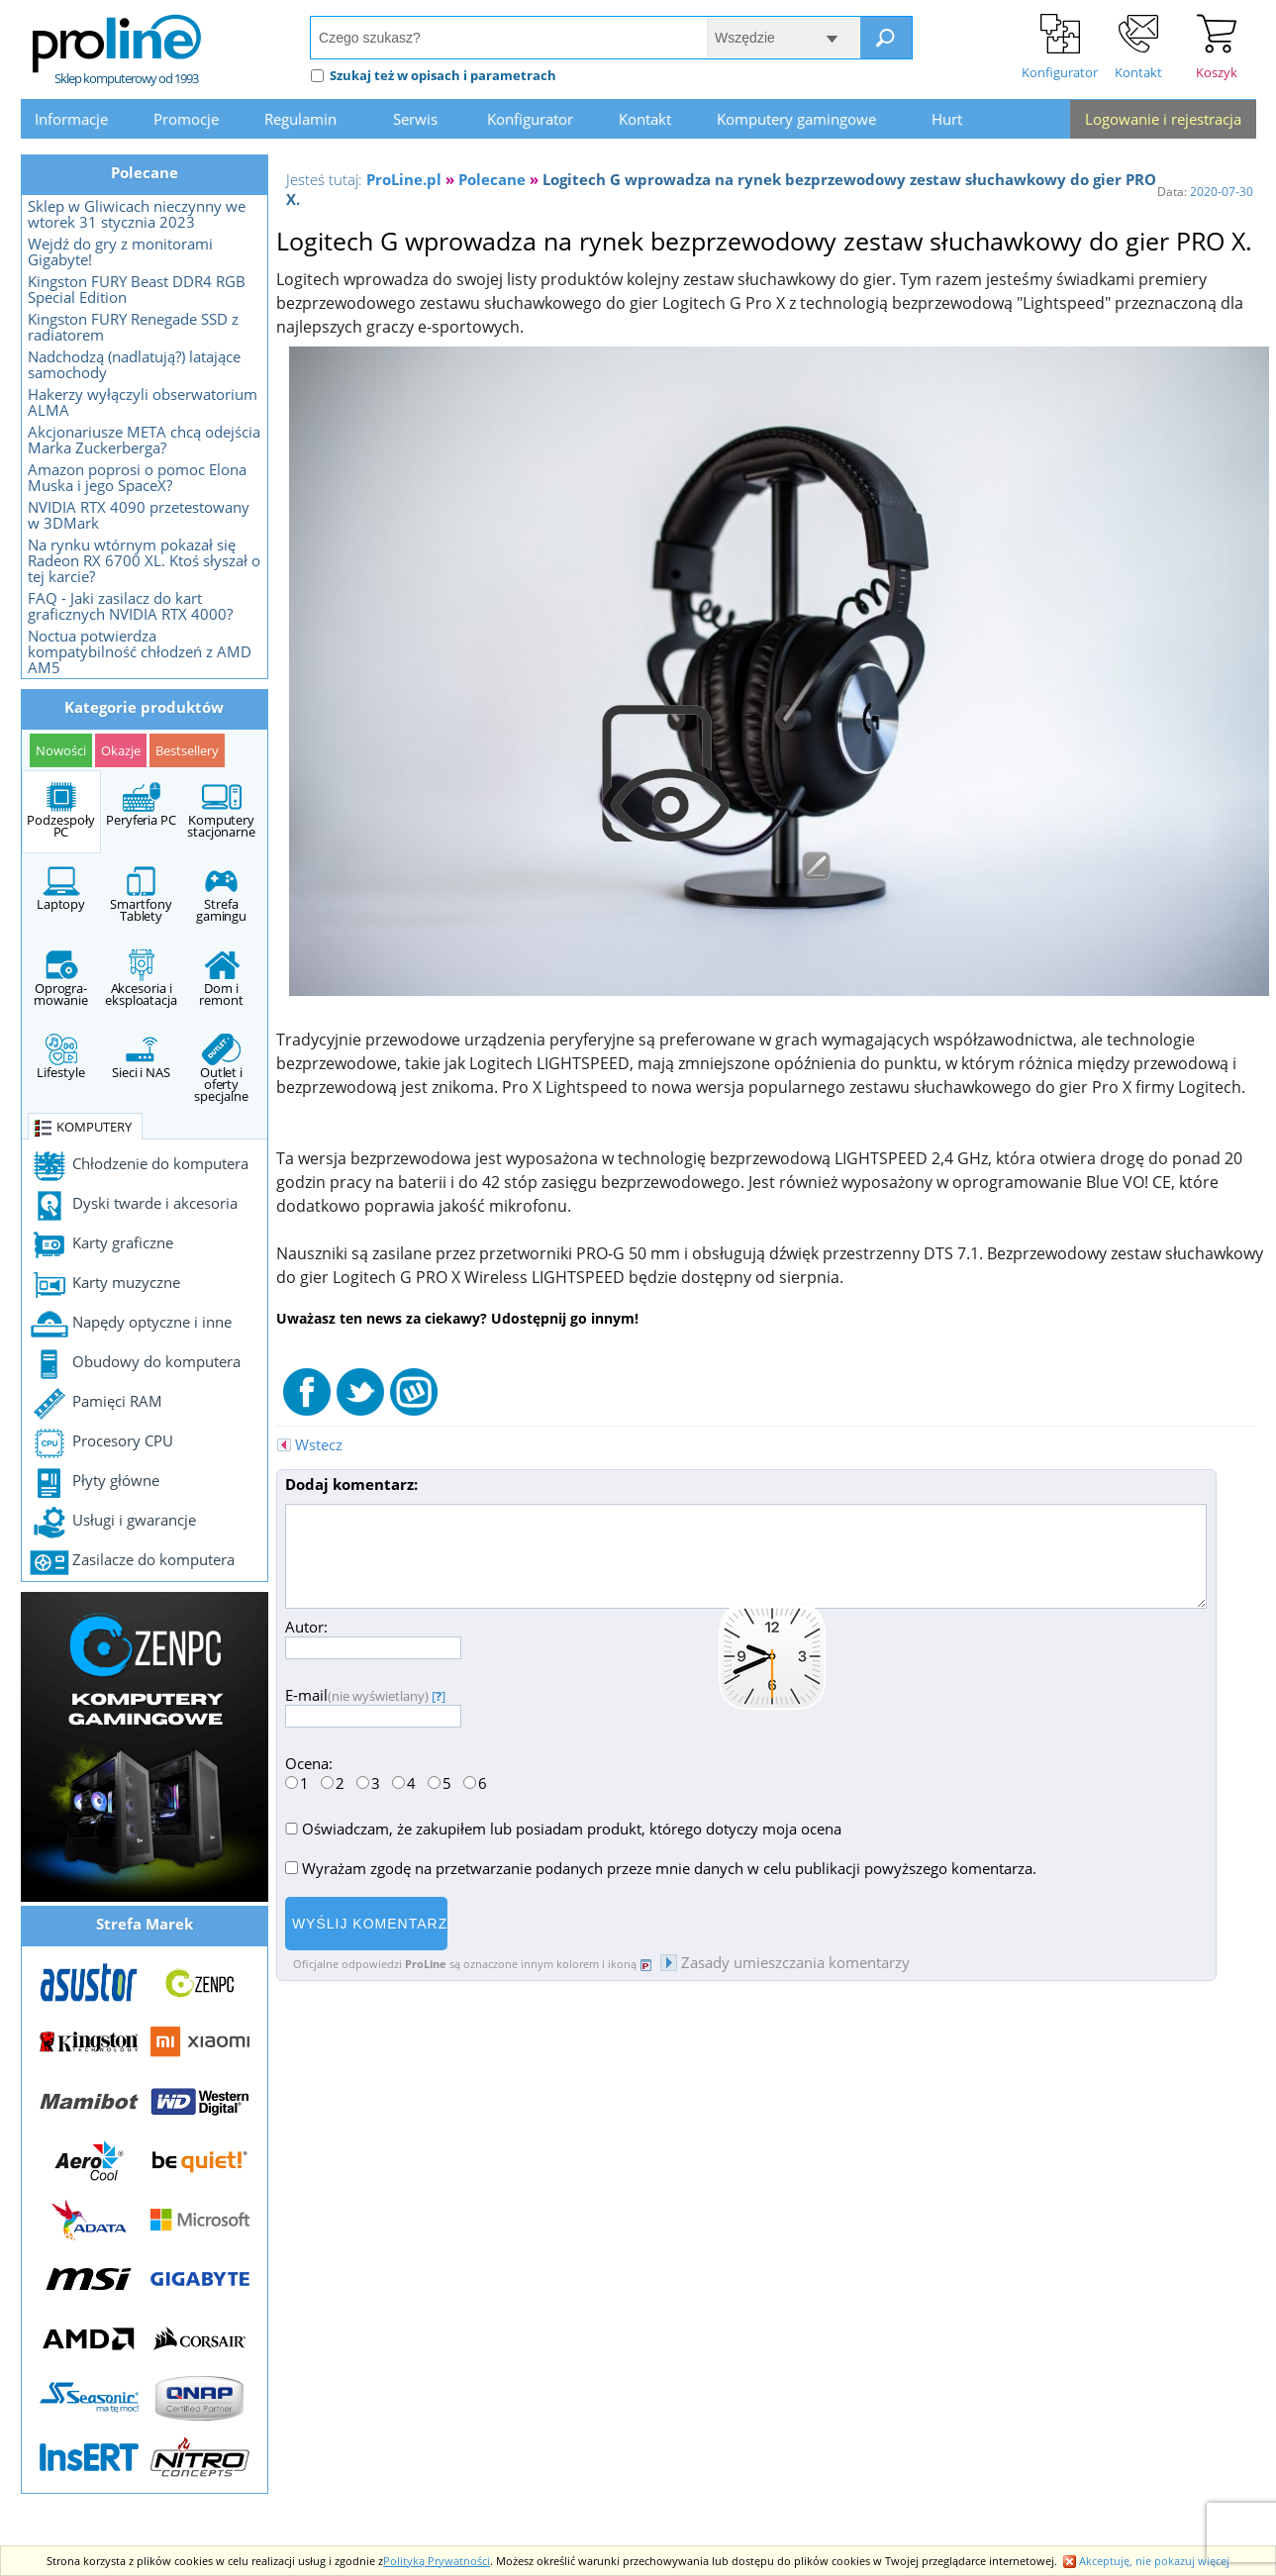  What do you see at coordinates (816, 865) in the screenshot?
I see `open Pages for document editing` at bounding box center [816, 865].